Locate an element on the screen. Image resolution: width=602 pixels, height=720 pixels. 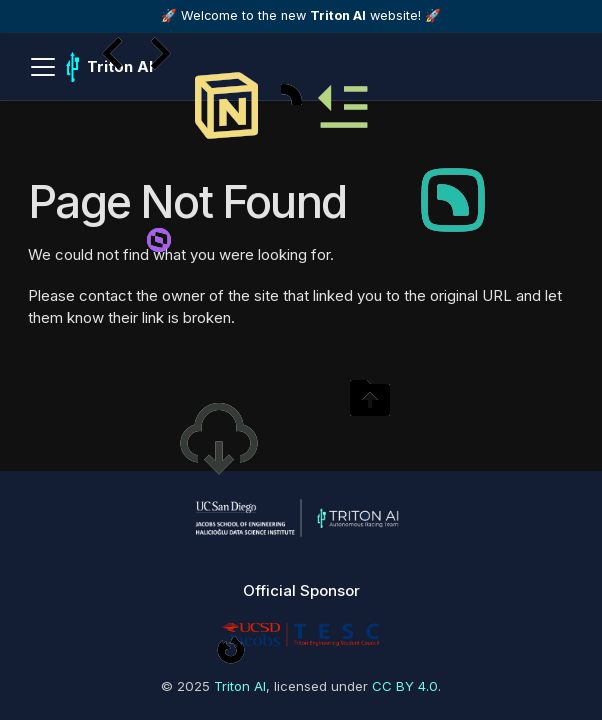
open spectrum app is located at coordinates (453, 200).